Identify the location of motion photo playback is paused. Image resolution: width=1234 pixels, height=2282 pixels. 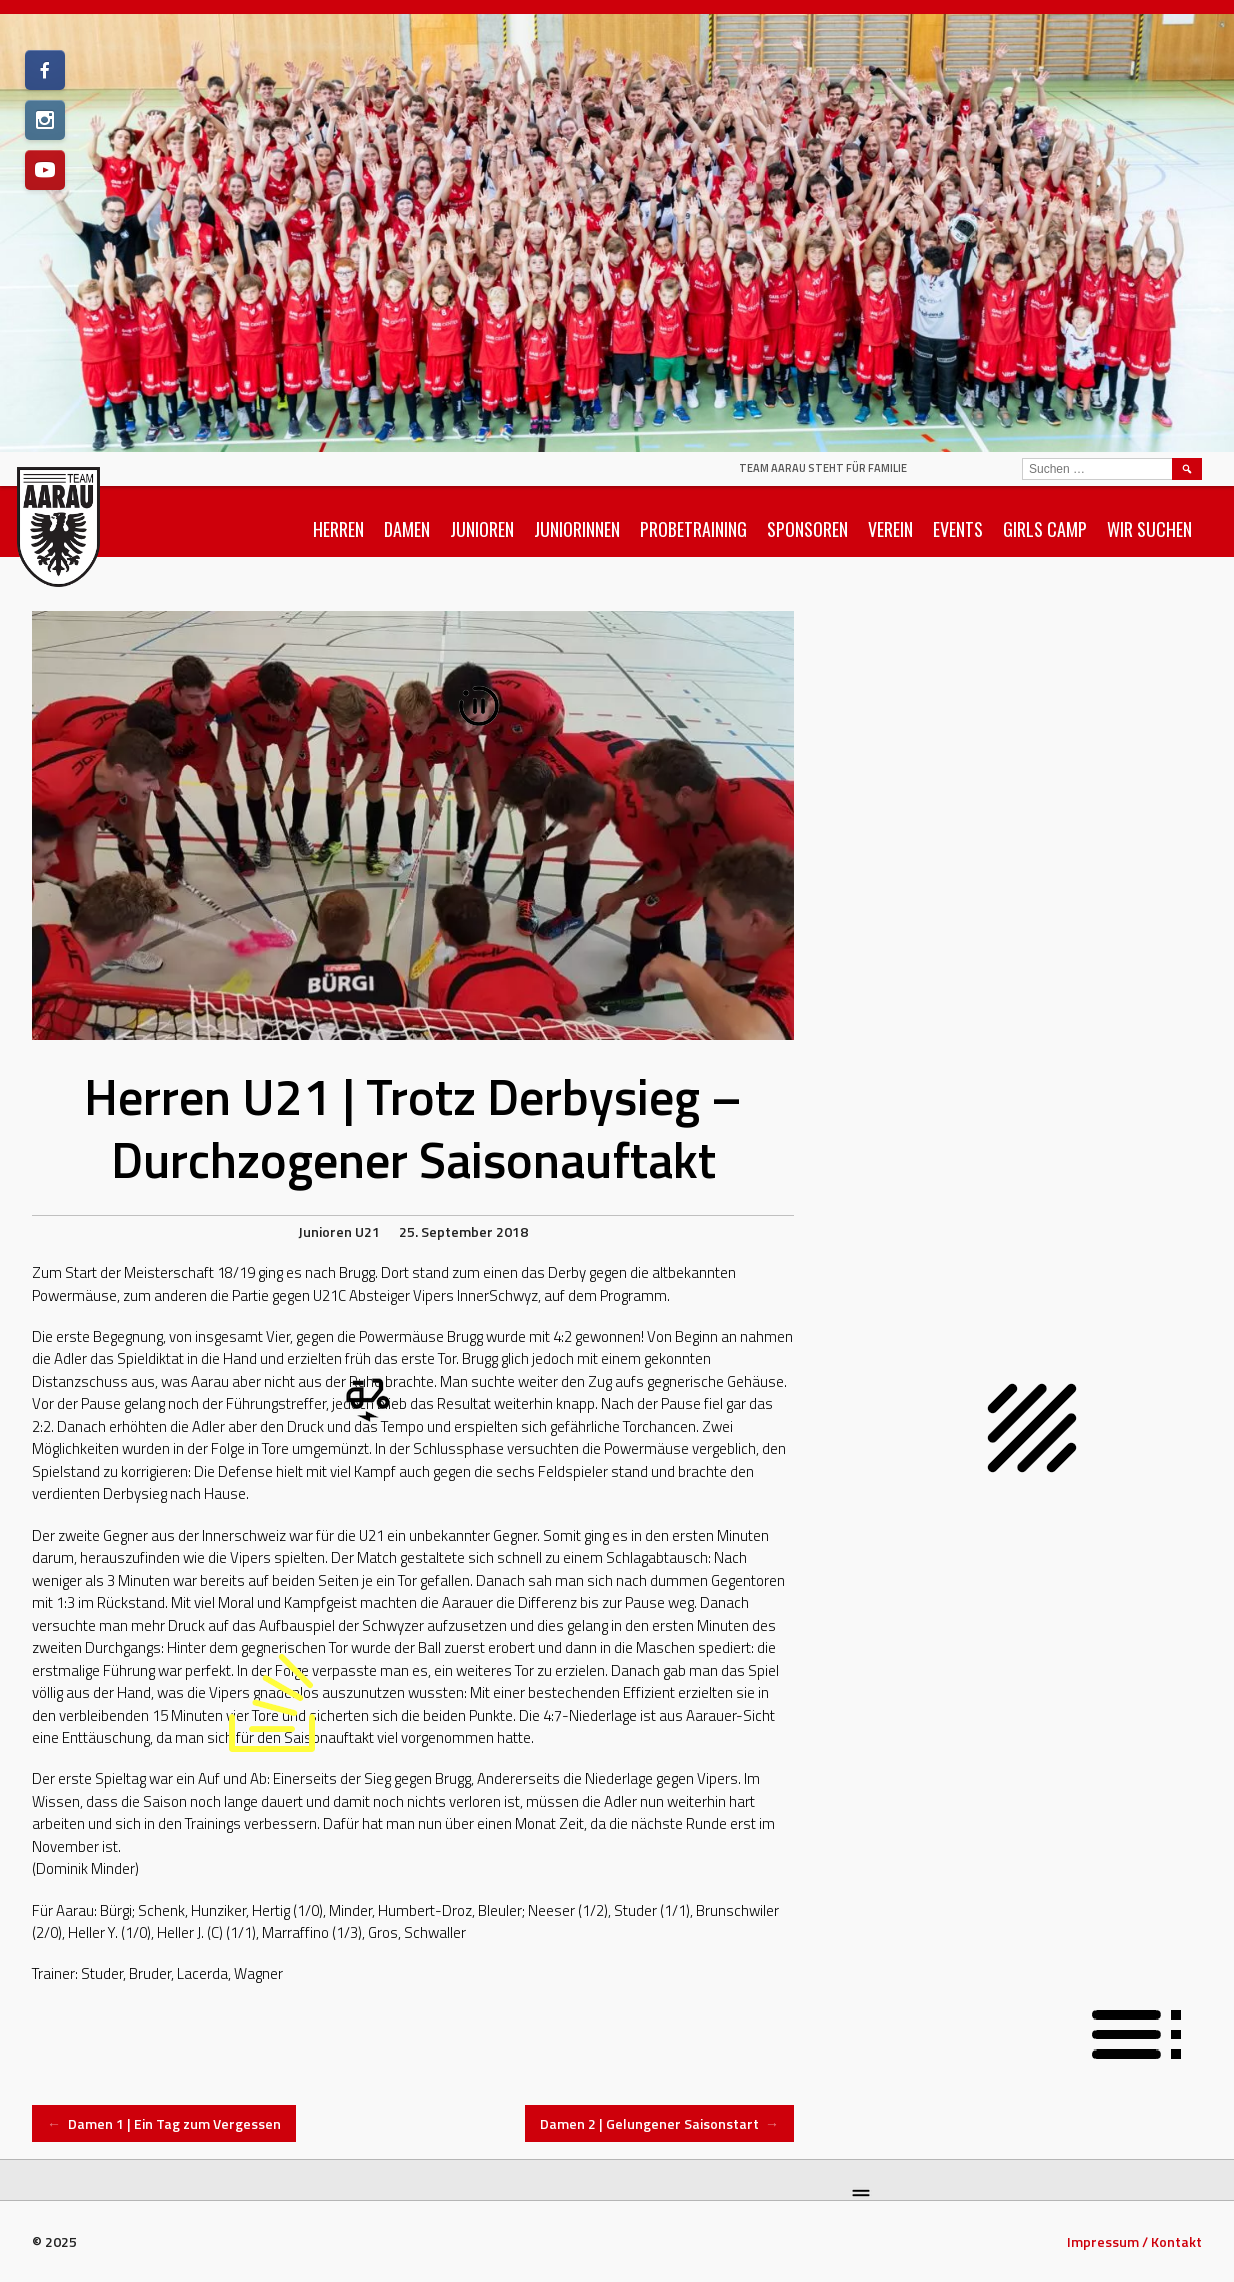
(479, 706).